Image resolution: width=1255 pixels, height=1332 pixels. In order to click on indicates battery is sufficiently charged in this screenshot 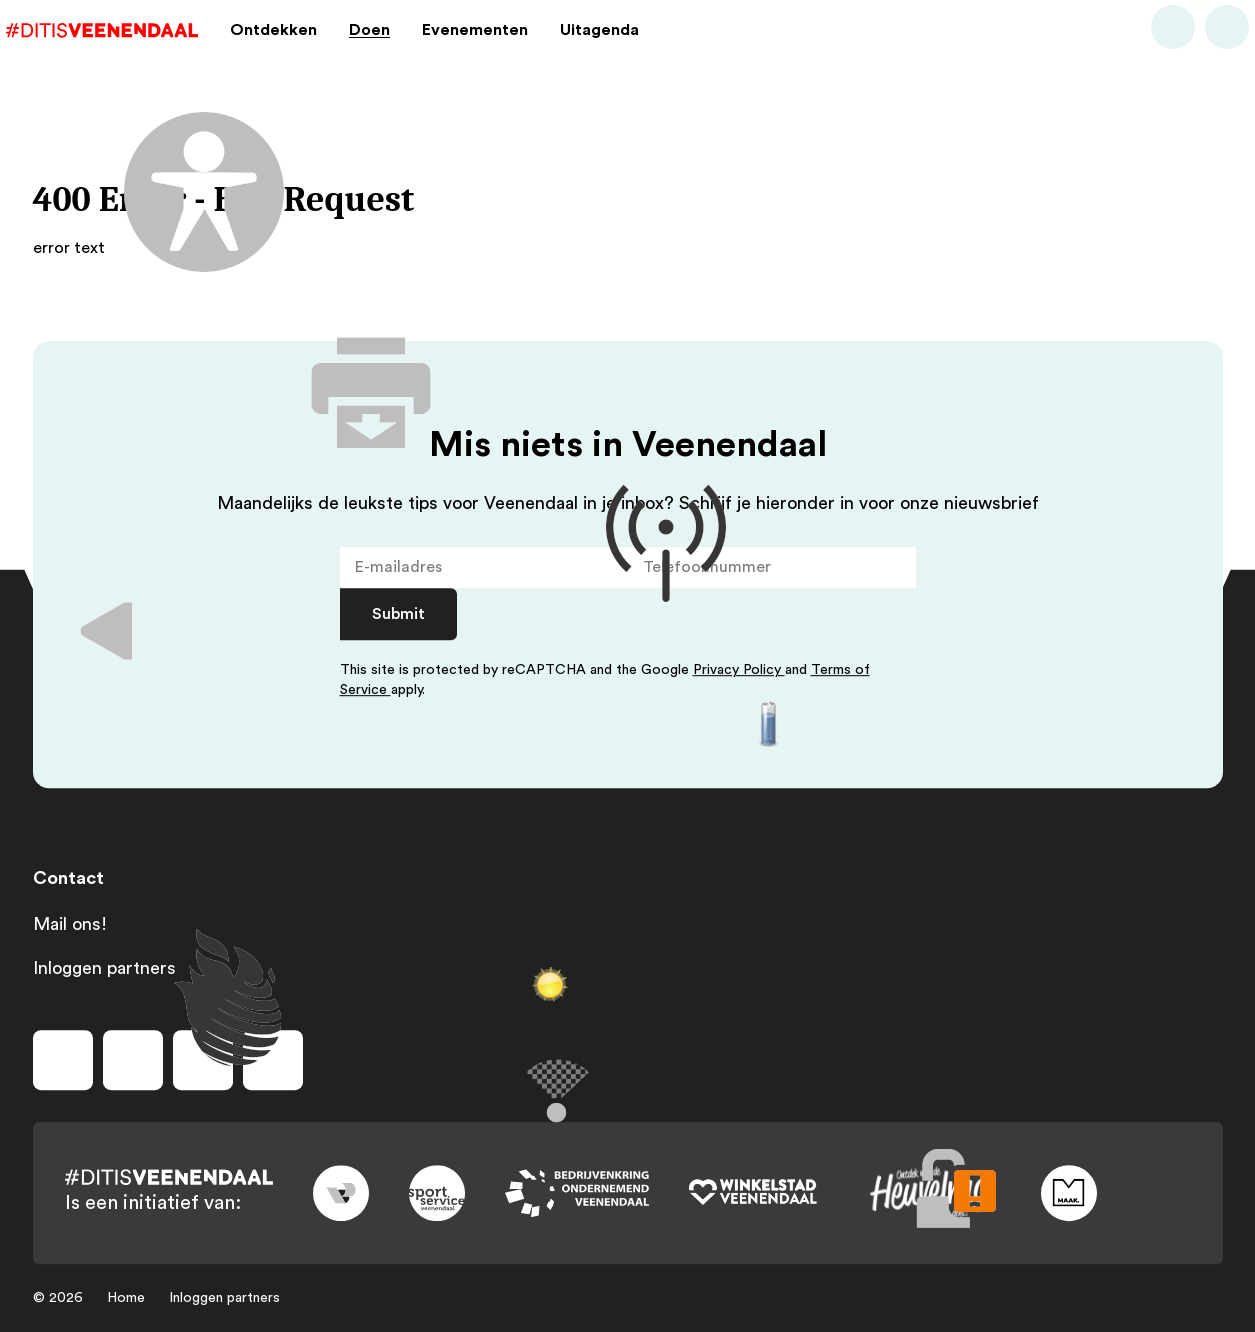, I will do `click(768, 724)`.